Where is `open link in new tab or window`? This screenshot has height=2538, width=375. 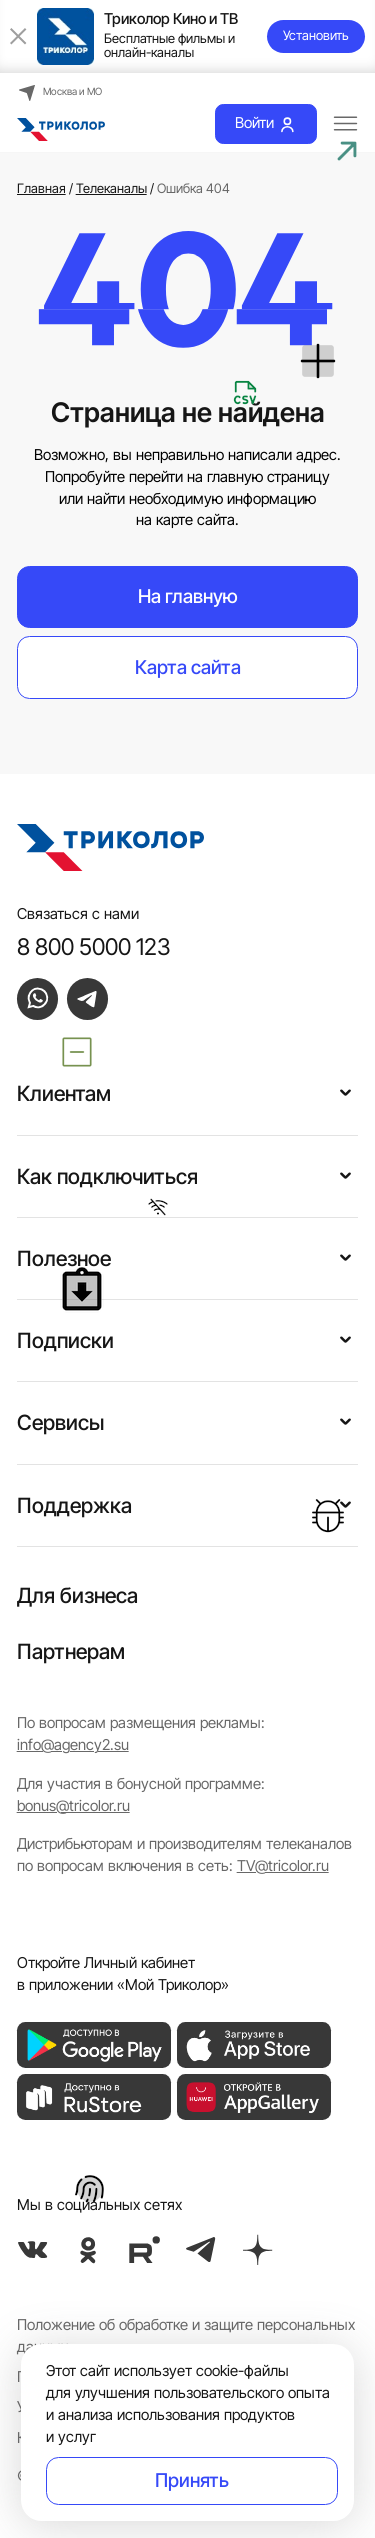 open link in new tab or window is located at coordinates (347, 151).